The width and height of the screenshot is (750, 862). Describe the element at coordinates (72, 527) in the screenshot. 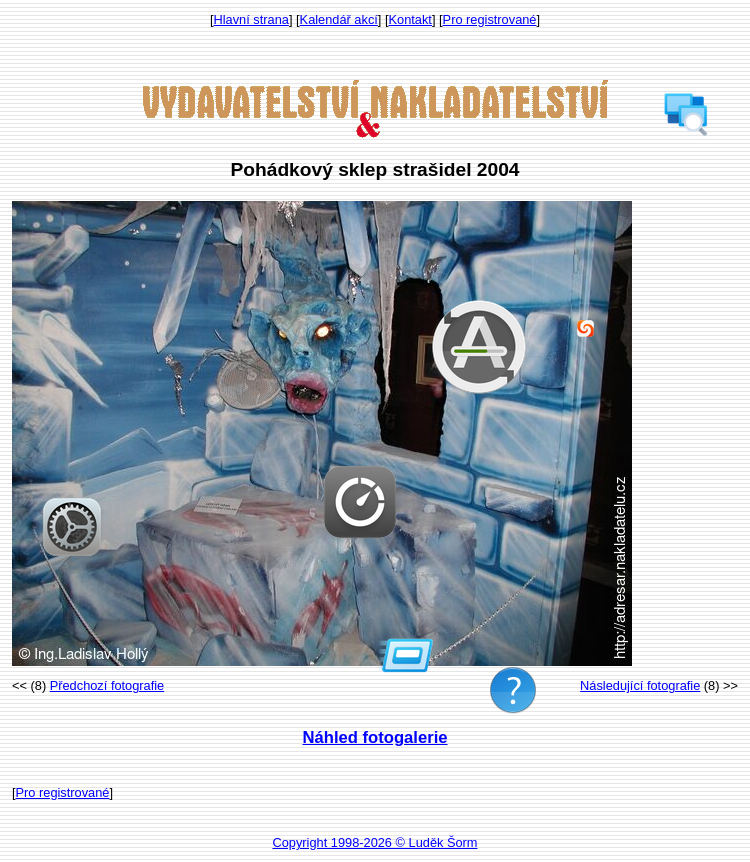

I see `open system preferences or settings` at that location.